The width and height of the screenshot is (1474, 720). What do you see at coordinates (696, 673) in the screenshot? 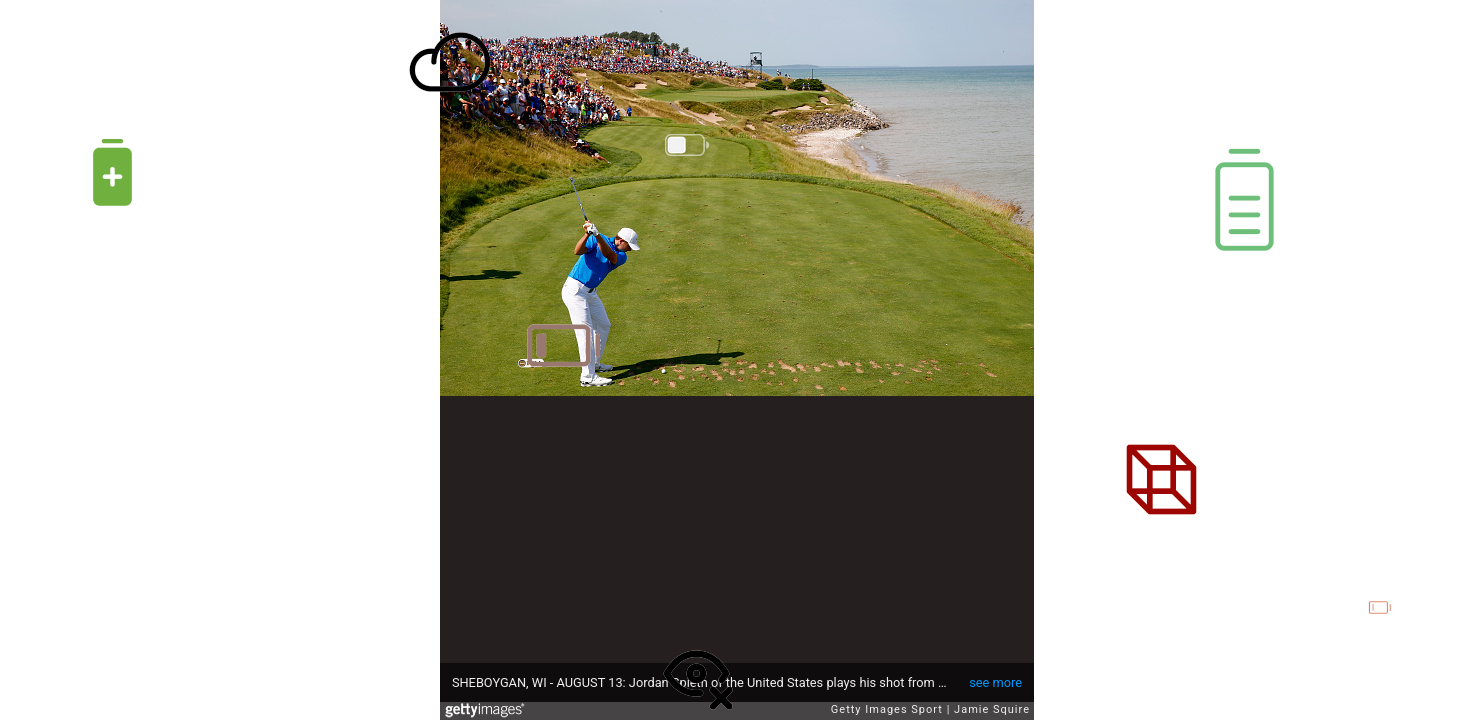
I see `hide from view` at bounding box center [696, 673].